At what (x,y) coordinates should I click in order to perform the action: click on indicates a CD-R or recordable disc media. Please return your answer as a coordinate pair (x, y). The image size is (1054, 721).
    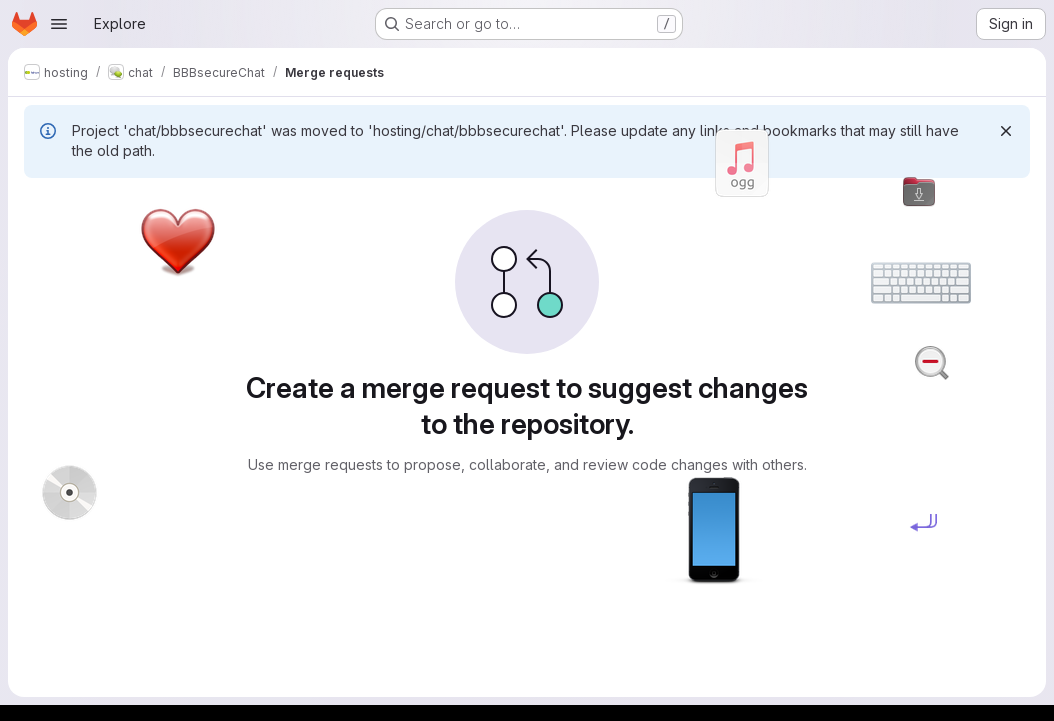
    Looking at the image, I should click on (69, 492).